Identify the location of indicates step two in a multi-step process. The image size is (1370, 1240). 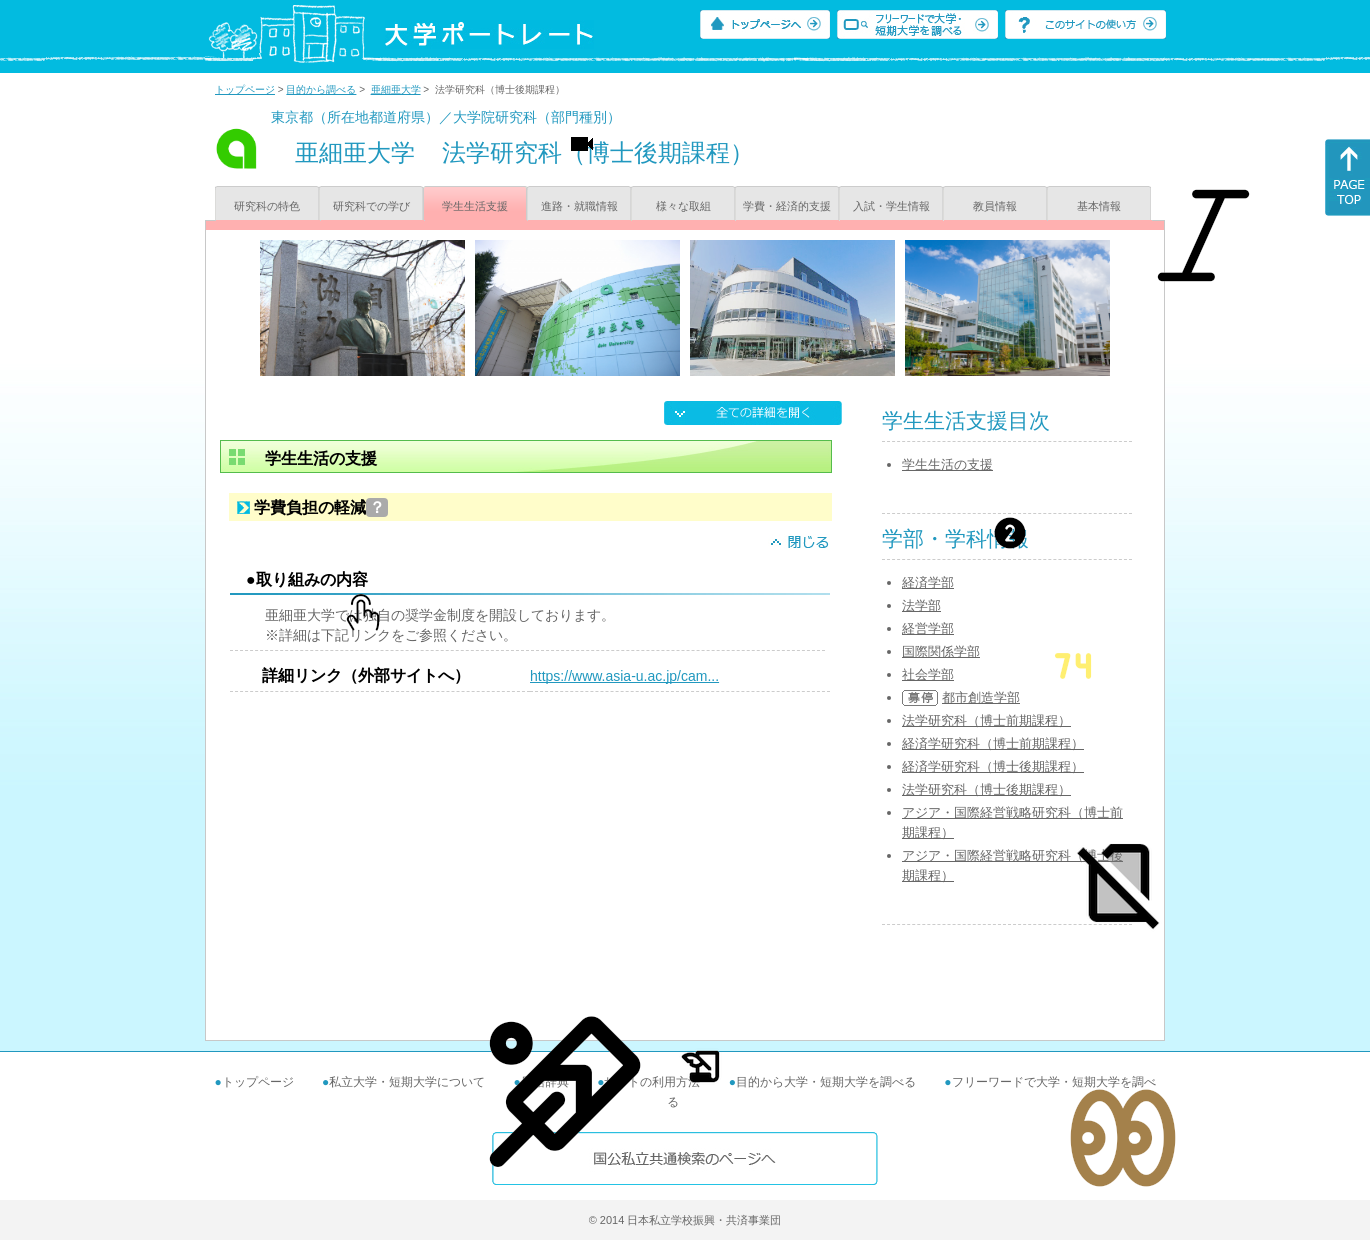
(1010, 533).